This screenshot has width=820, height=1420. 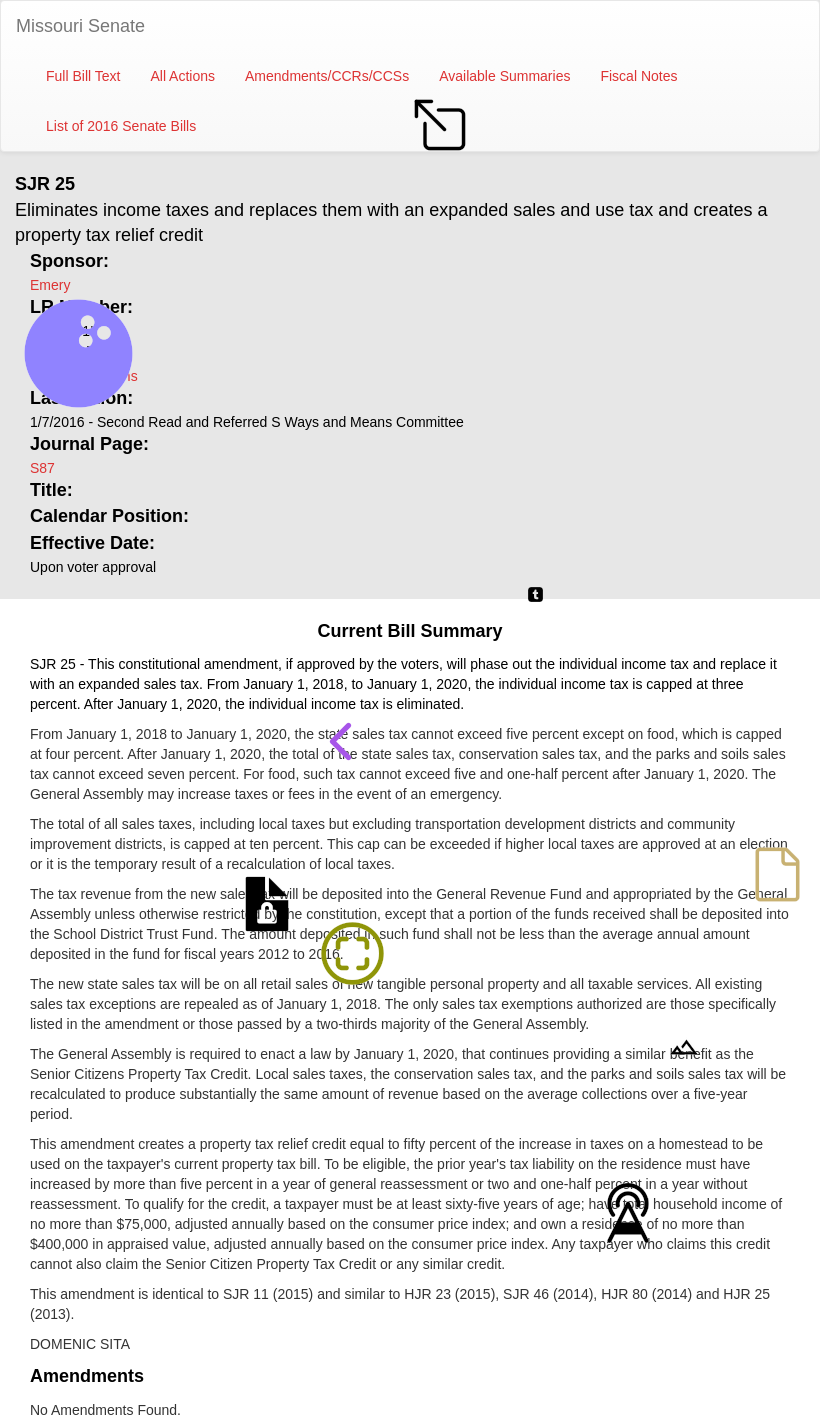 What do you see at coordinates (684, 1047) in the screenshot?
I see `view landscape or nature photos` at bounding box center [684, 1047].